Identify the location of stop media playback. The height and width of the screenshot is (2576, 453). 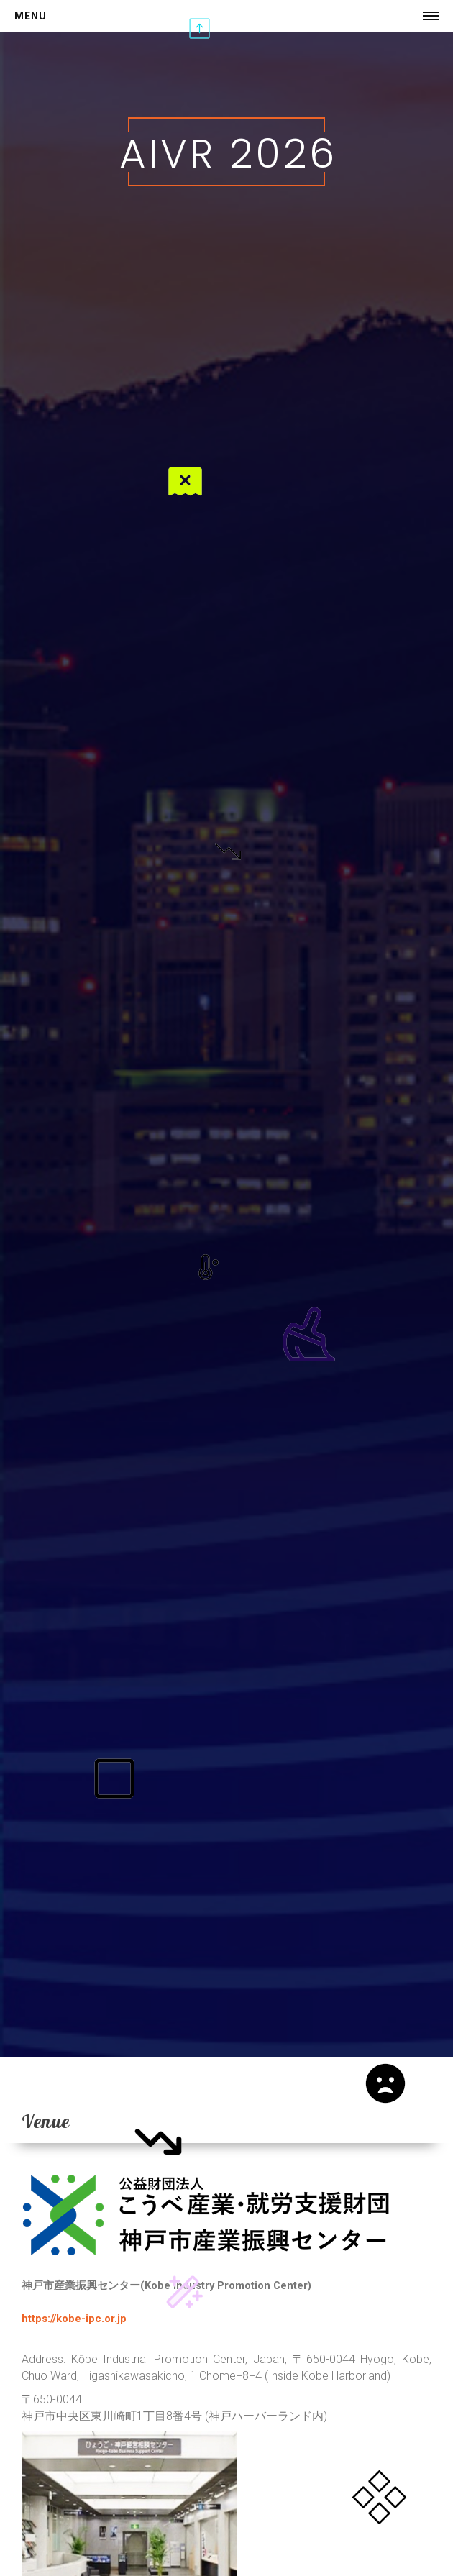
(114, 1778).